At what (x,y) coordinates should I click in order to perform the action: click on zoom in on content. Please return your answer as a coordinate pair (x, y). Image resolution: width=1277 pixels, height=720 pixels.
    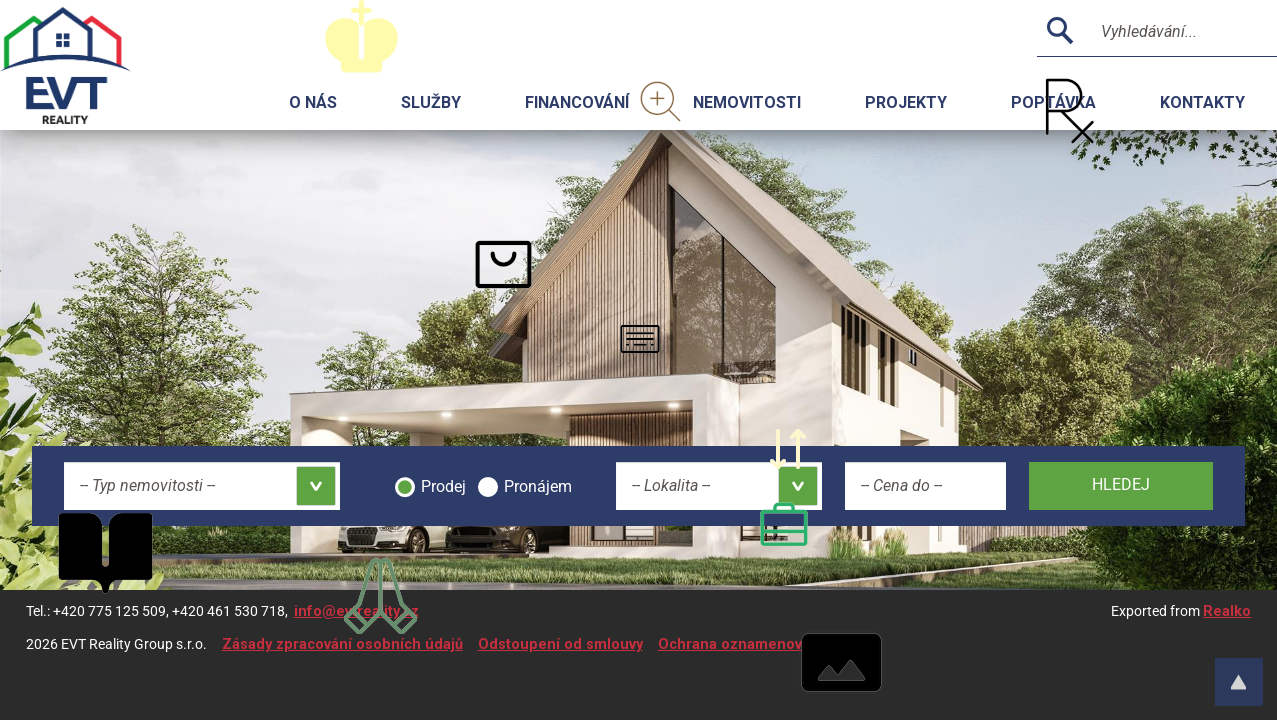
    Looking at the image, I should click on (660, 101).